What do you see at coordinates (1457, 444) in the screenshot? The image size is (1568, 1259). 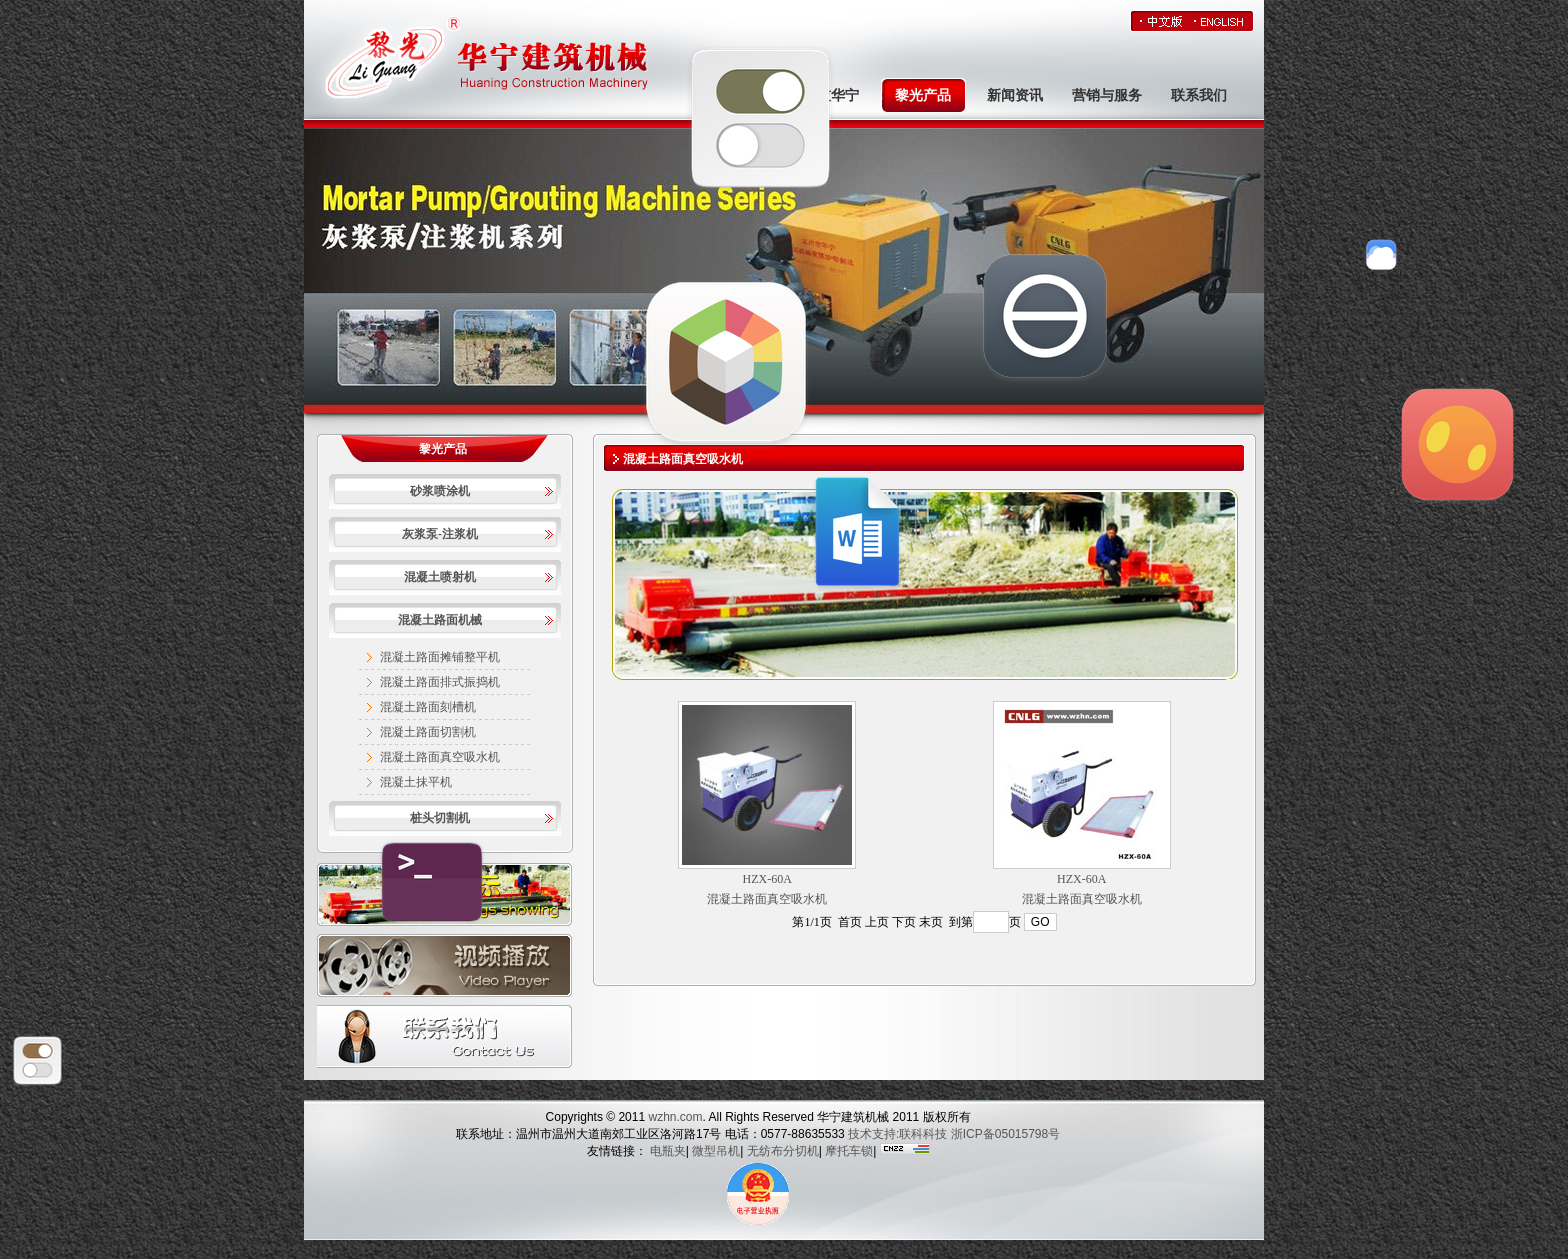 I see `open AntaresSQL database management app` at bounding box center [1457, 444].